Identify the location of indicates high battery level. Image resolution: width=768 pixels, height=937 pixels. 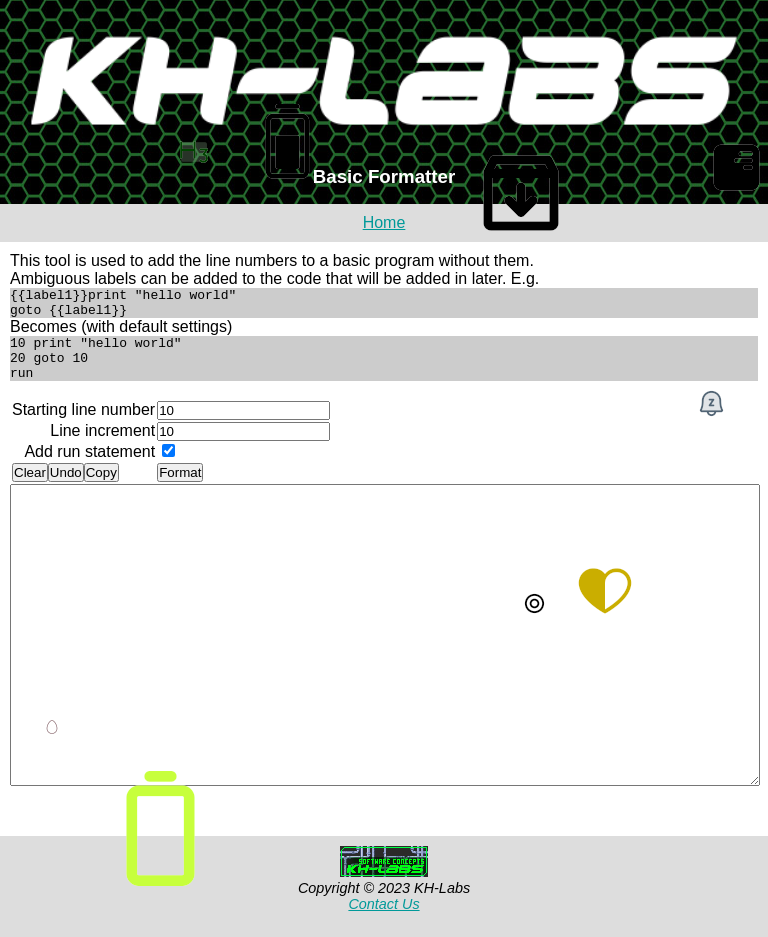
(287, 142).